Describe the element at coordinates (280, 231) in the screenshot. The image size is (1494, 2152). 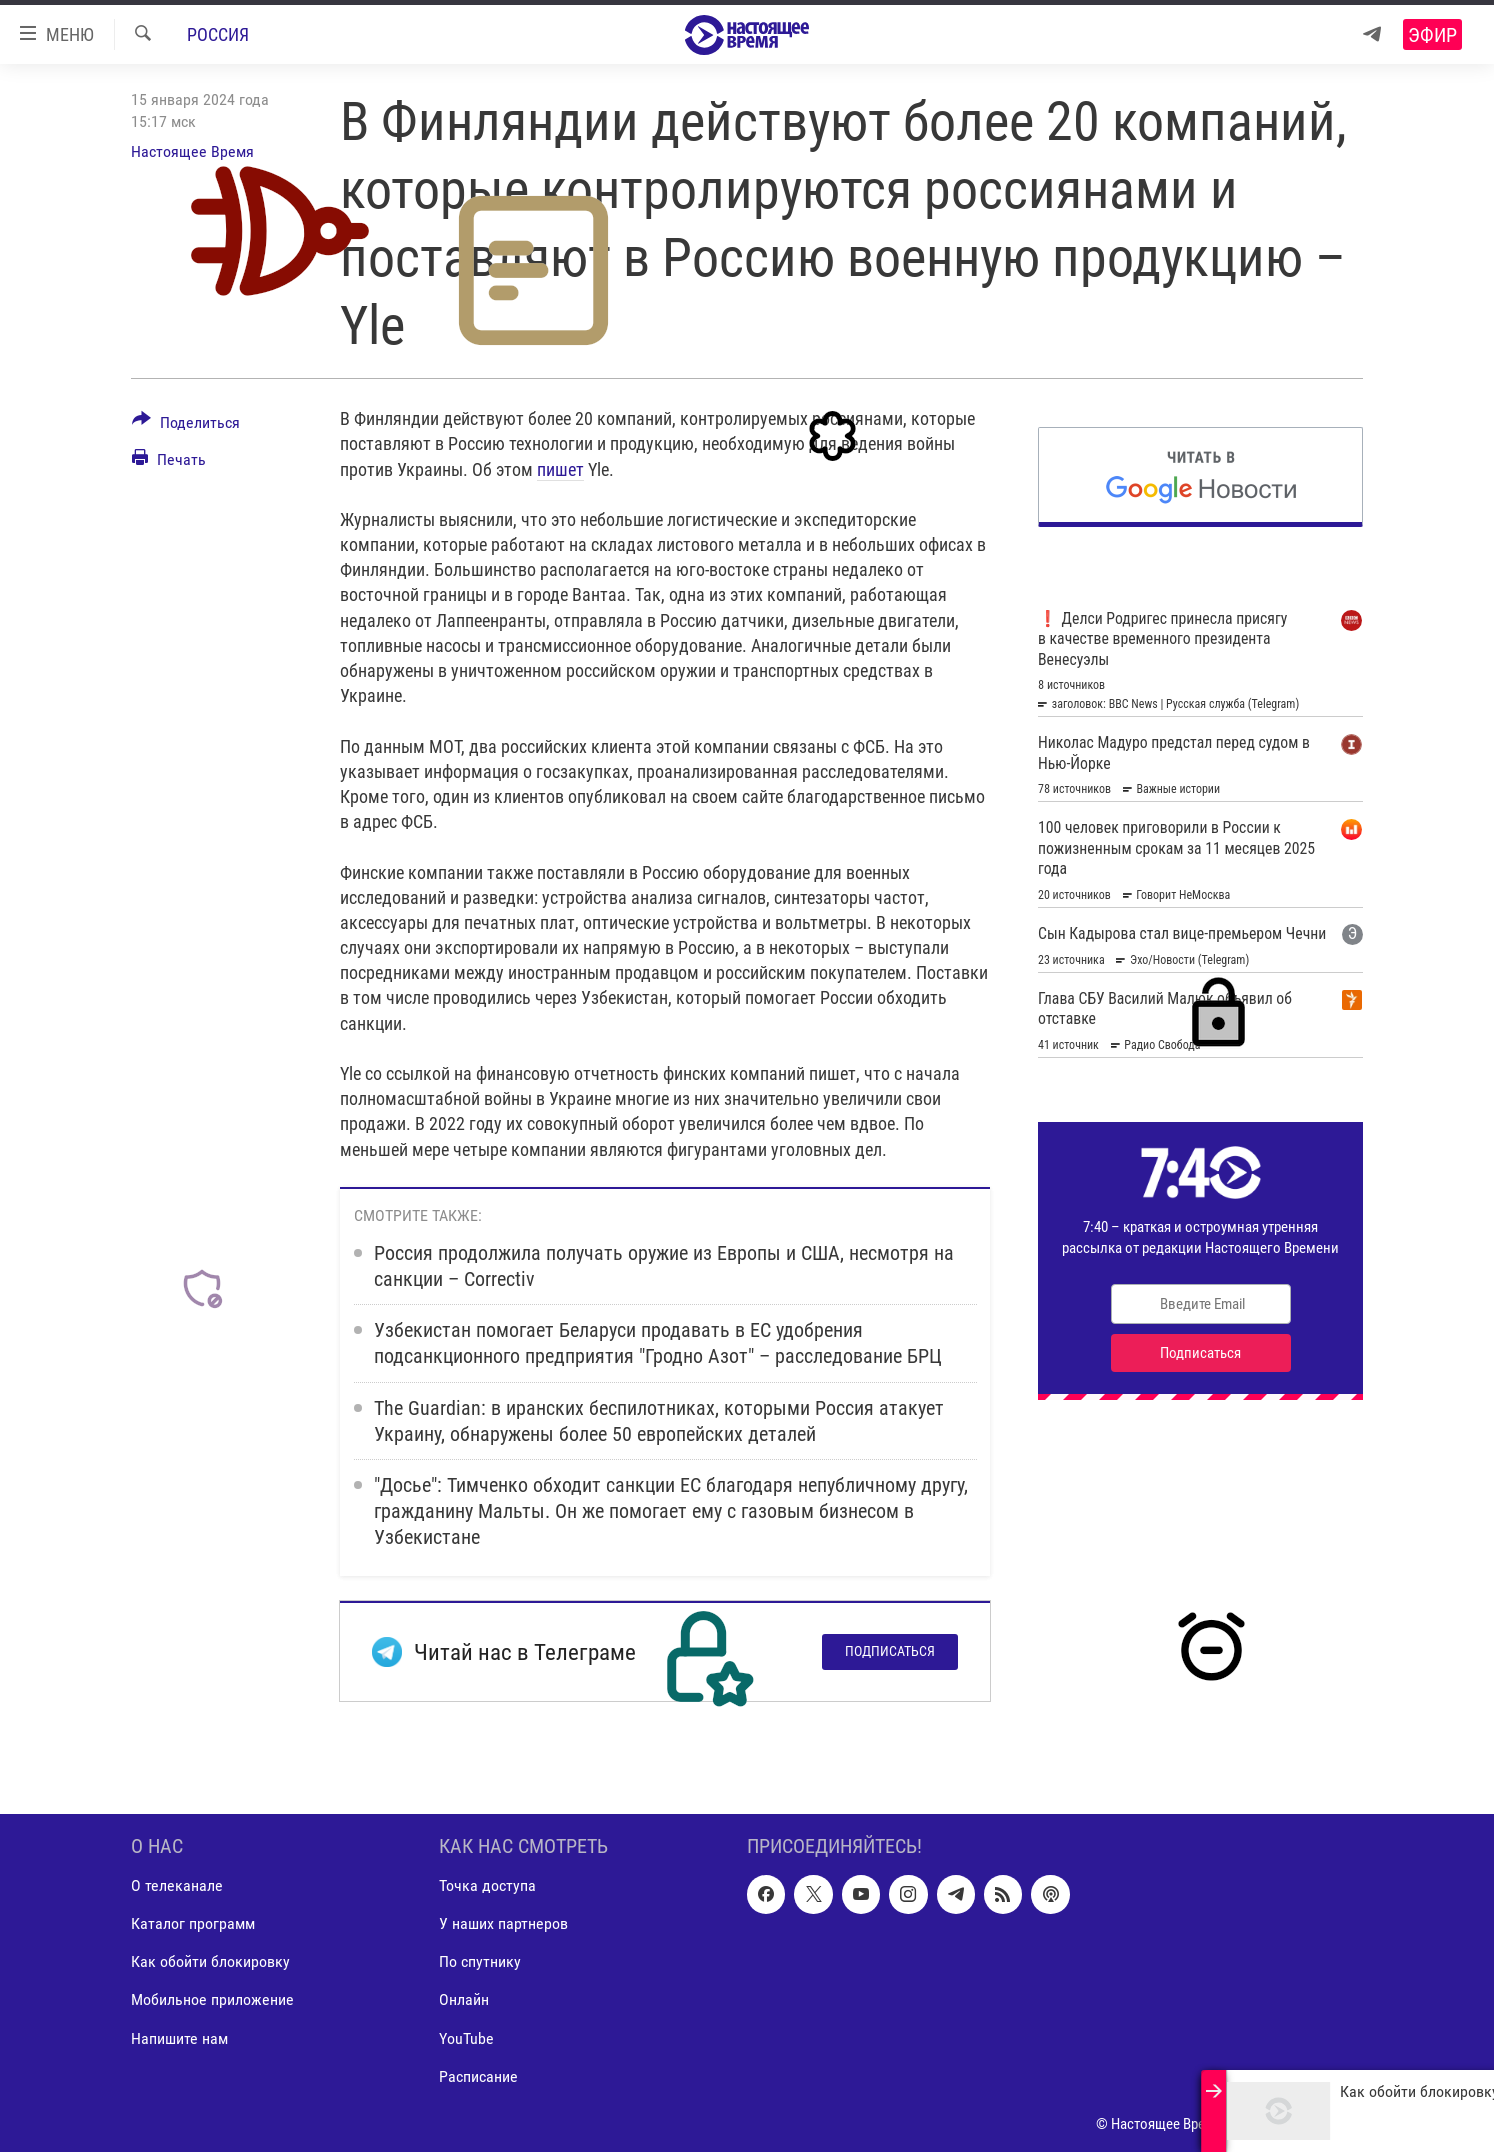
I see `xnor logic gate symbol for circuit design` at that location.